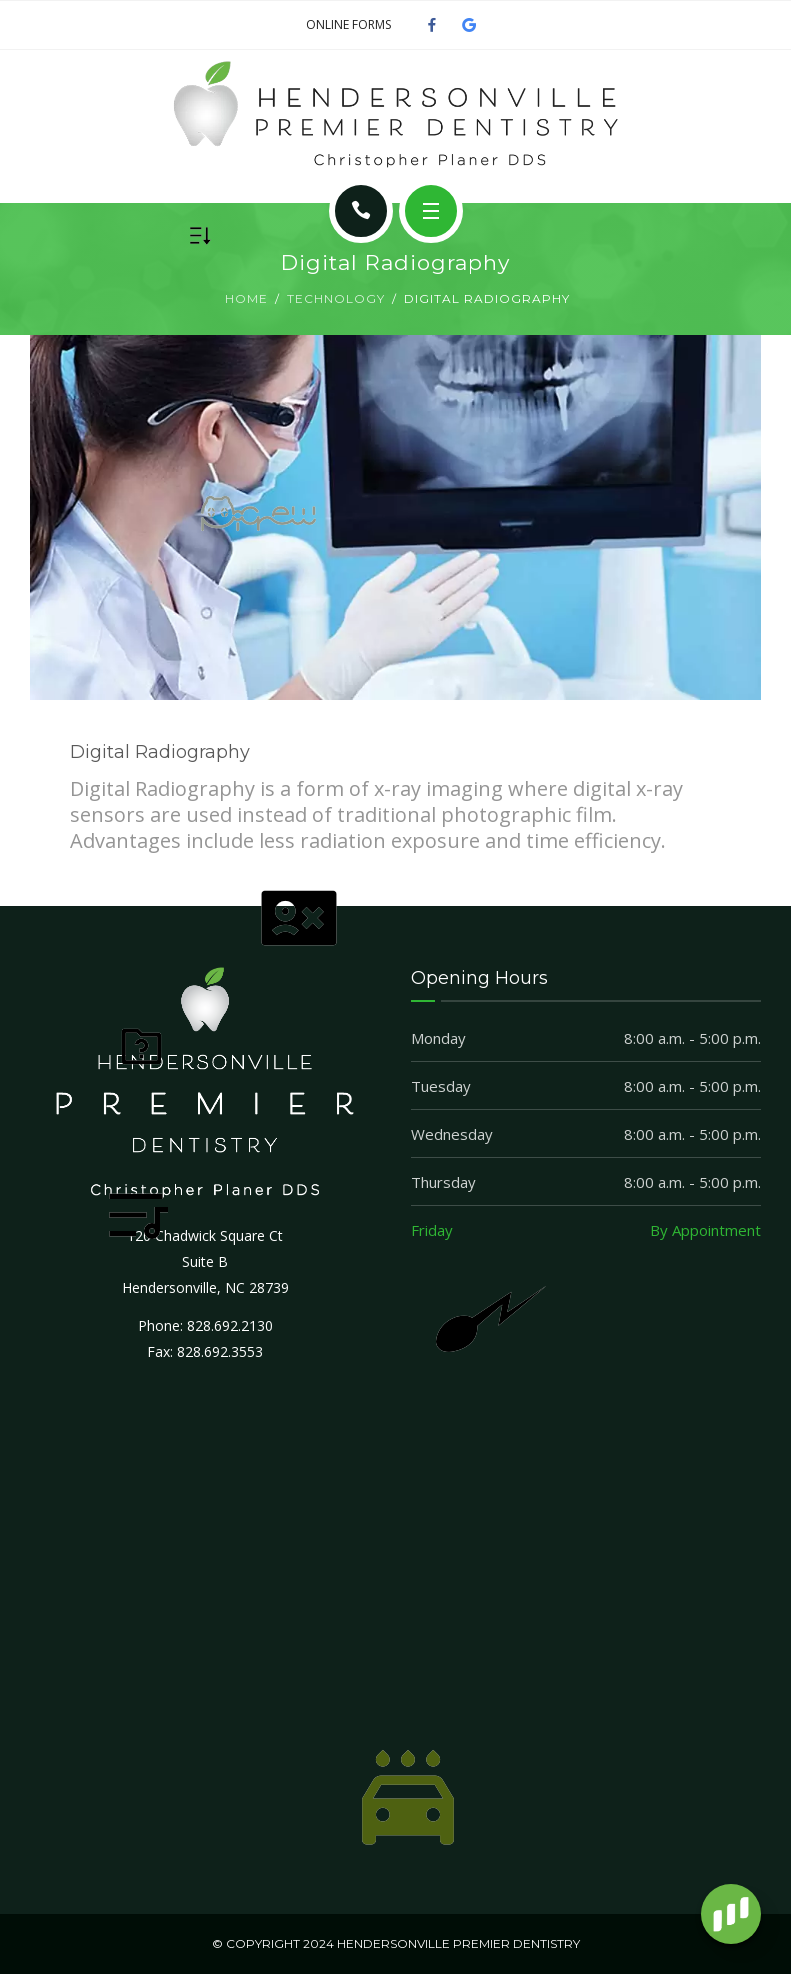 Image resolution: width=791 pixels, height=1974 pixels. Describe the element at coordinates (408, 1794) in the screenshot. I see `find nearby car wash locations` at that location.